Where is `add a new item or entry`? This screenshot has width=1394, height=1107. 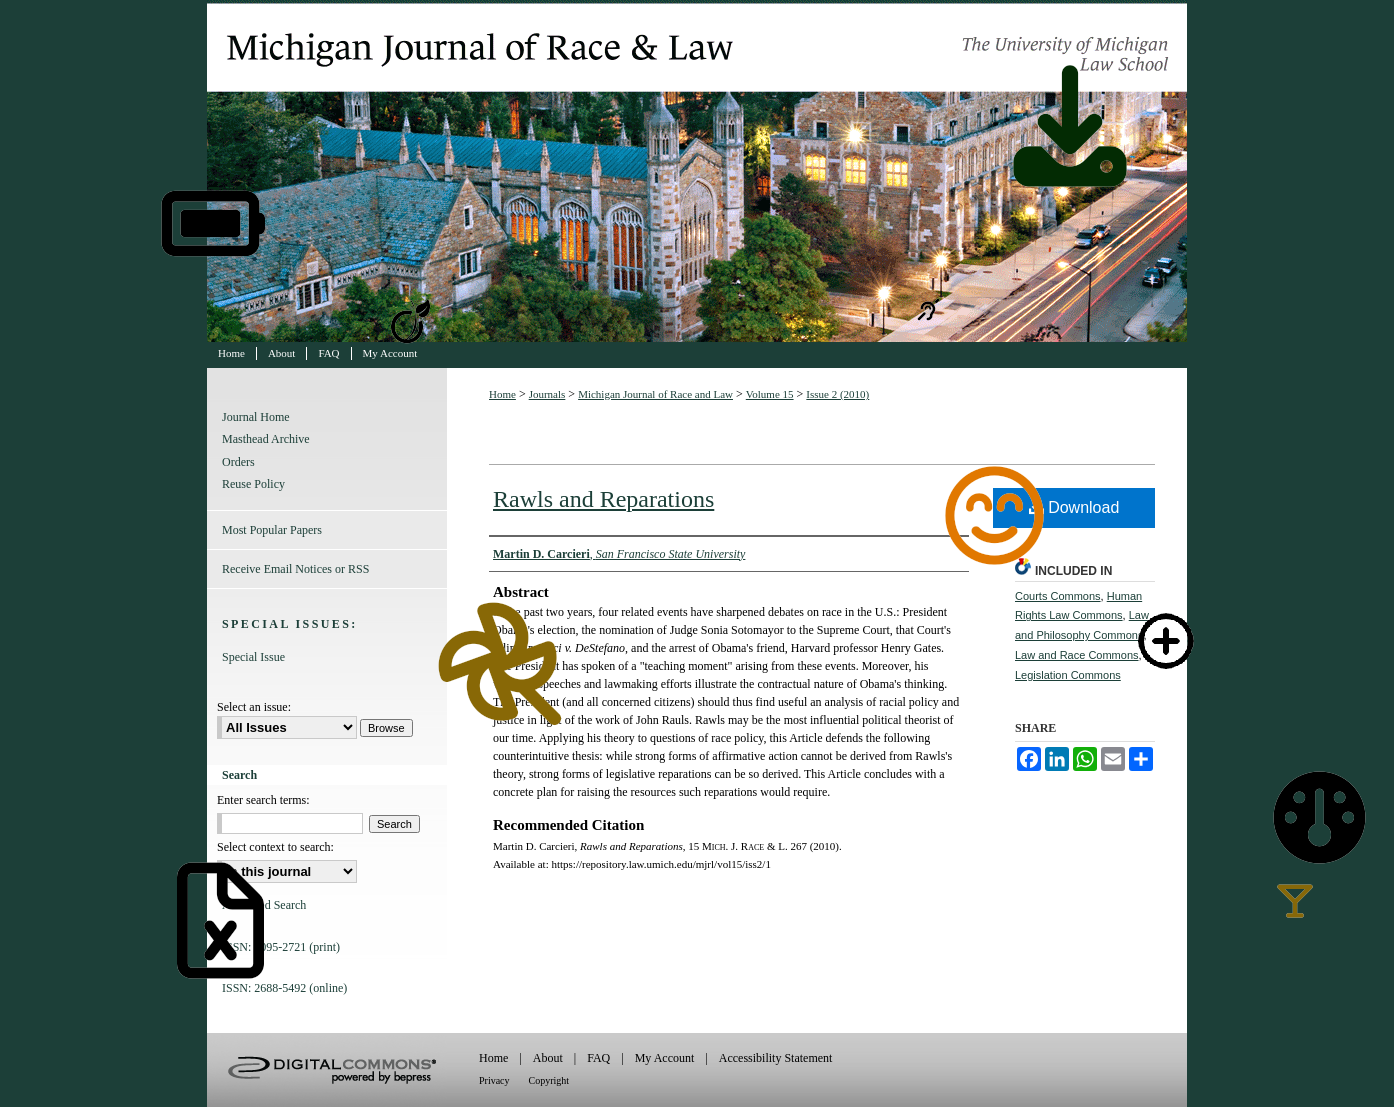
add a new item or entry is located at coordinates (1166, 641).